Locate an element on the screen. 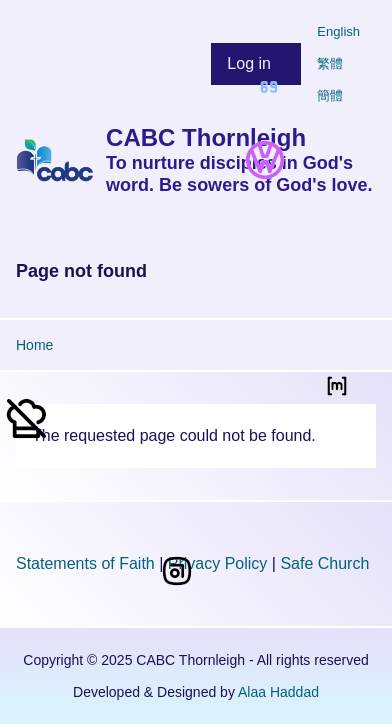 This screenshot has width=392, height=725. abstract design platform logo is located at coordinates (177, 571).